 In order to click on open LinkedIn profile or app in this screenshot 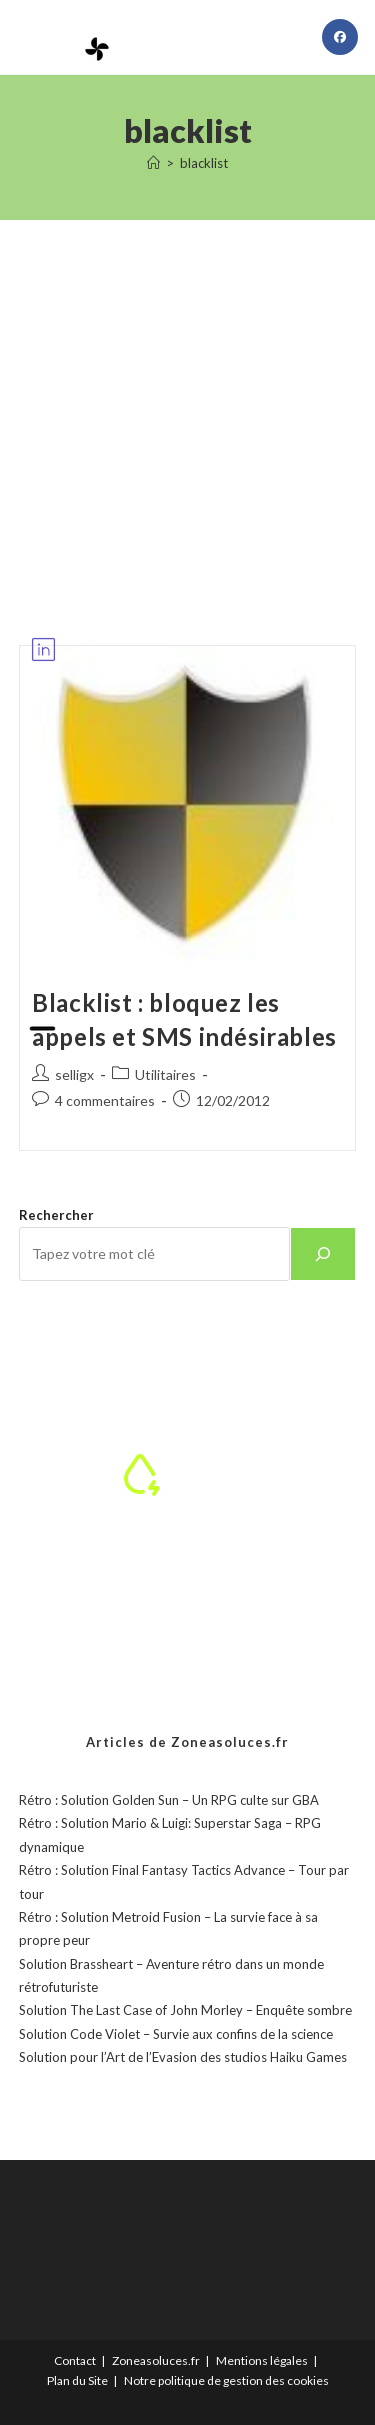, I will do `click(43, 649)`.